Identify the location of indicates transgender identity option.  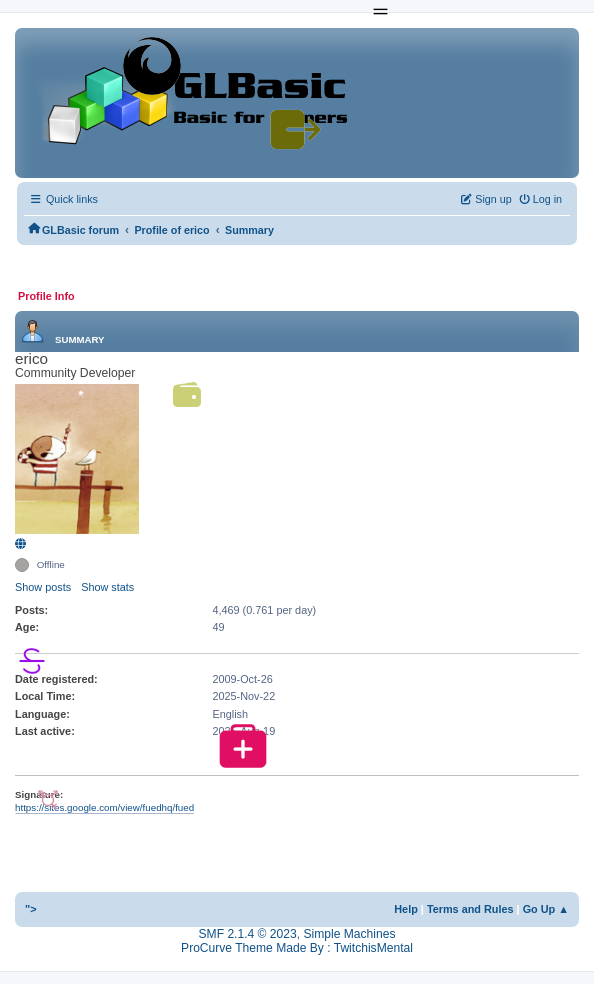
(48, 800).